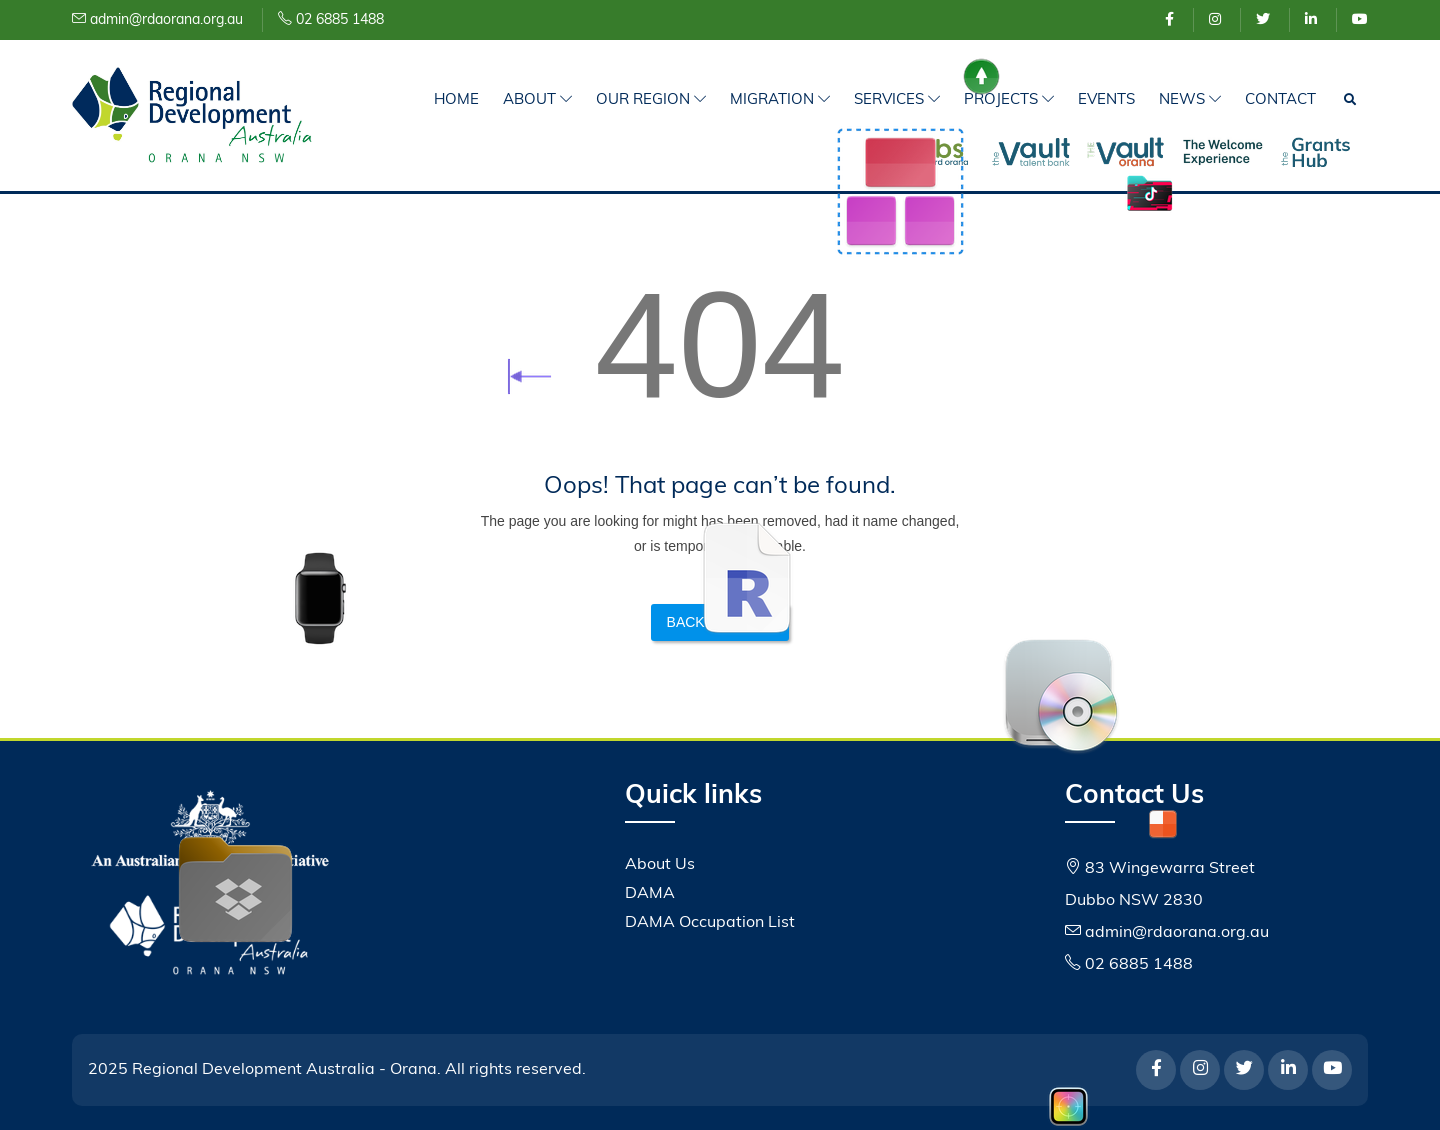 This screenshot has width=1440, height=1130. What do you see at coordinates (900, 191) in the screenshot?
I see `select all items in the current view` at bounding box center [900, 191].